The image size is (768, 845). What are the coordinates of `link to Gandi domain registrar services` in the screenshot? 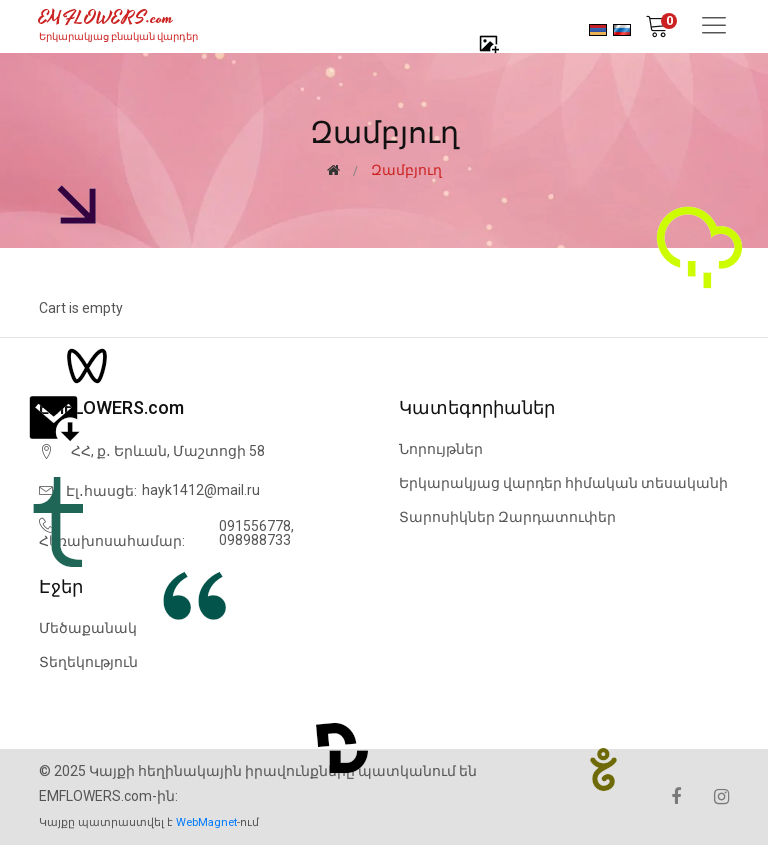 It's located at (603, 769).